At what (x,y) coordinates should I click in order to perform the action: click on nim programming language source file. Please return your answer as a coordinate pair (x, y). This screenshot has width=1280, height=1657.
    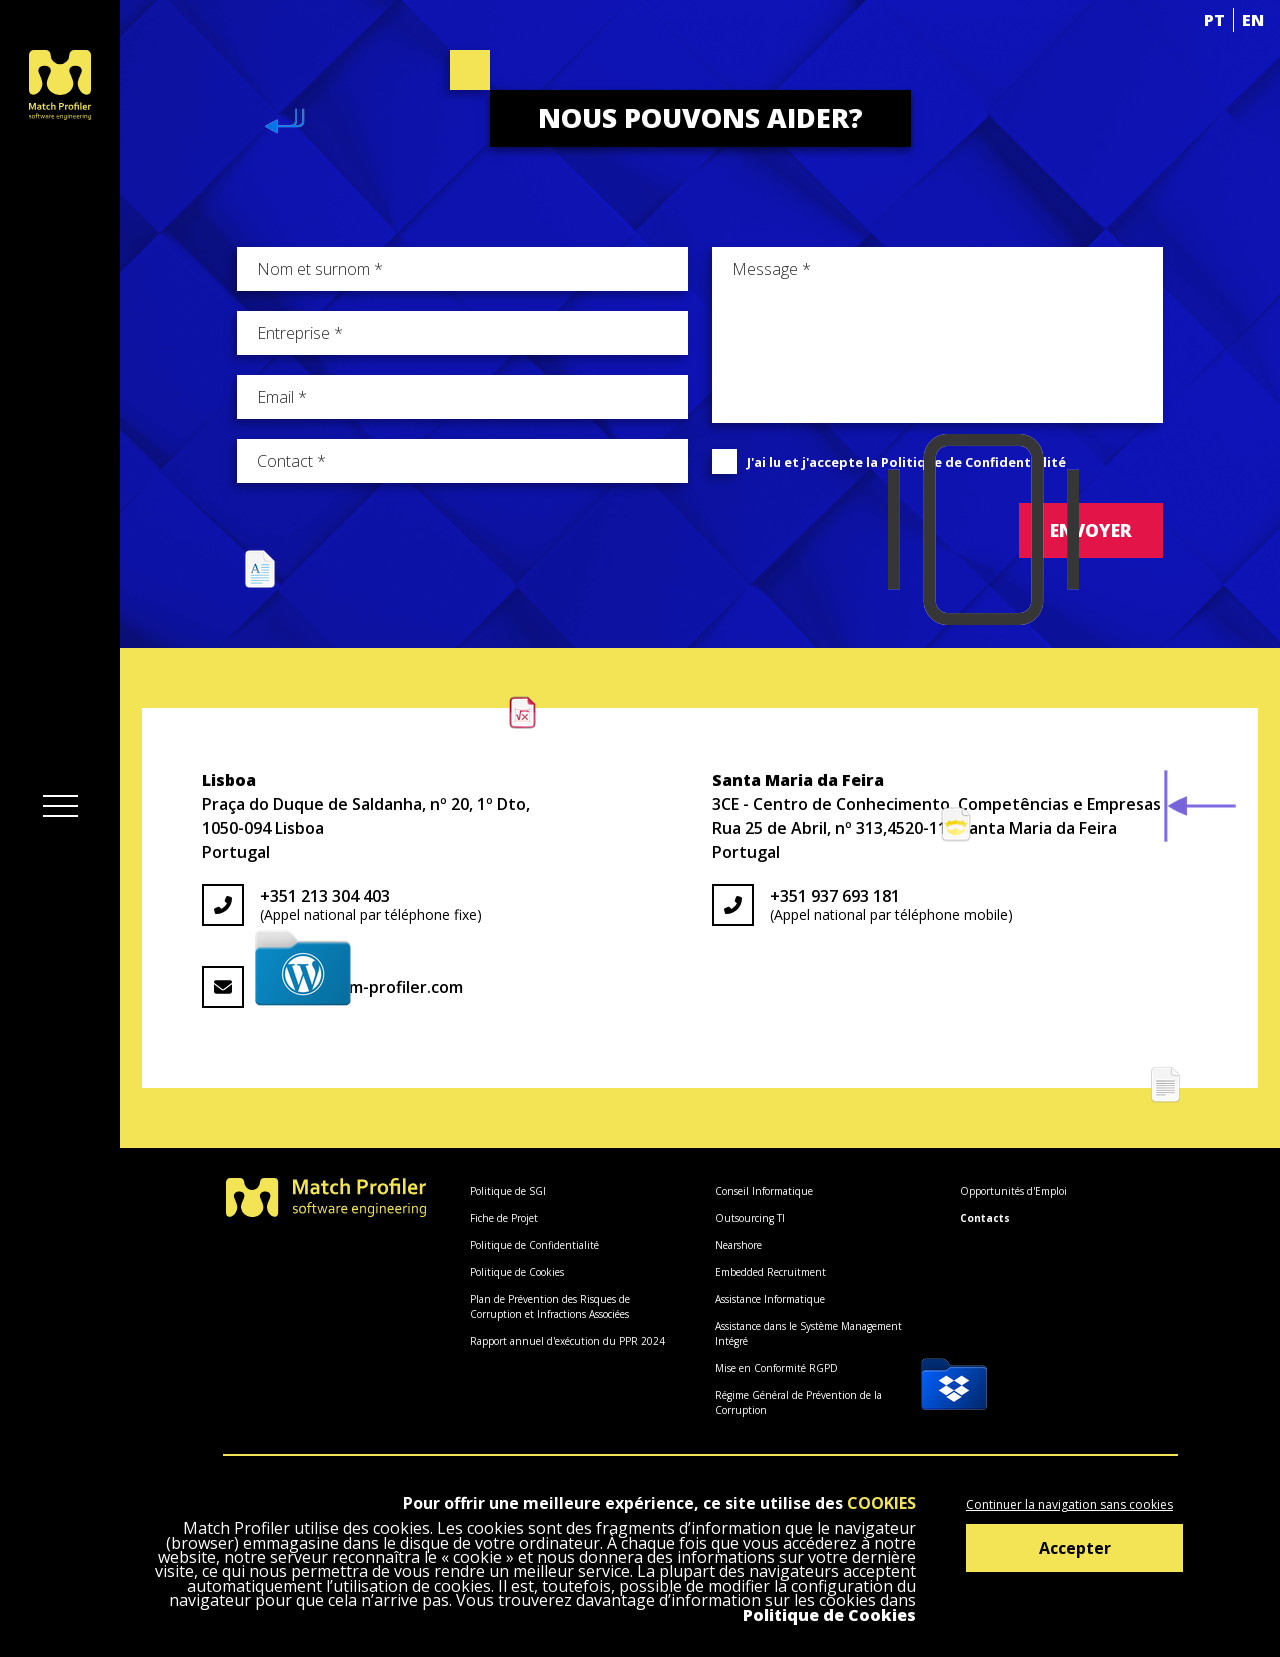
    Looking at the image, I should click on (956, 824).